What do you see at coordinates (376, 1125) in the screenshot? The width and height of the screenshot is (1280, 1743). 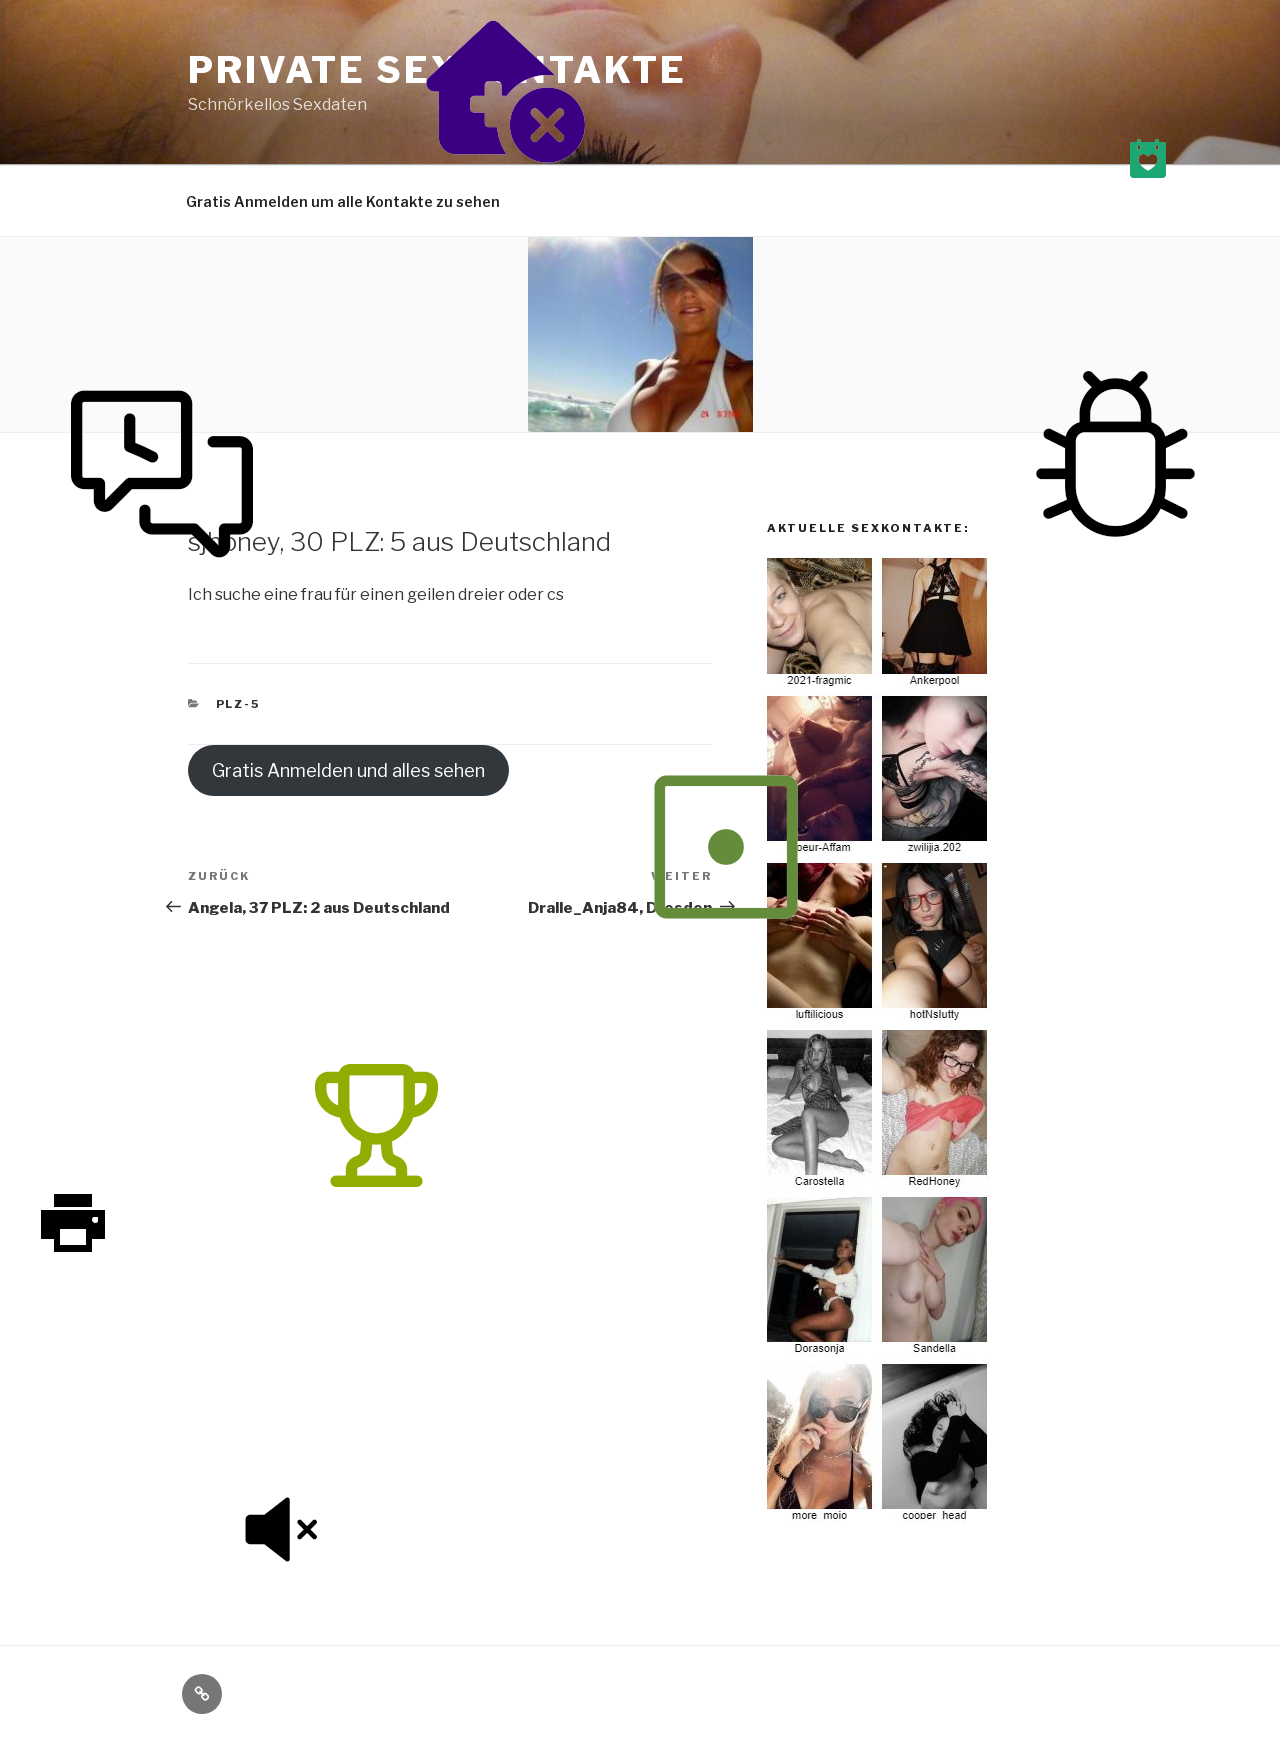 I see `view achievements or awards` at bounding box center [376, 1125].